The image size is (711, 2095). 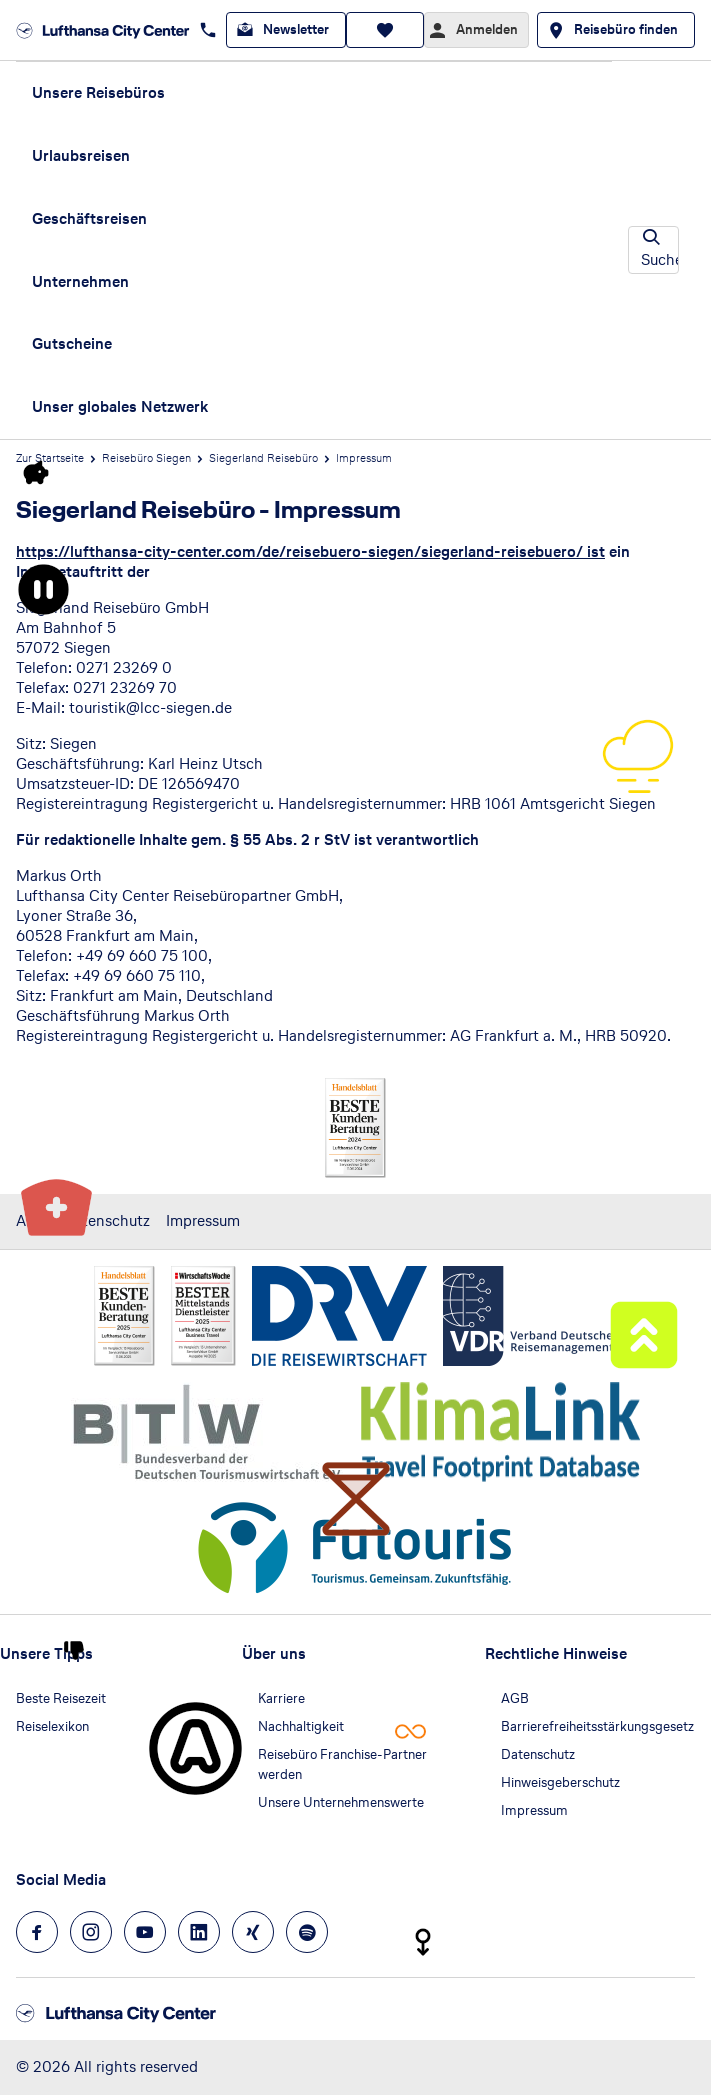 I want to click on swipe down gesture indicator, so click(x=423, y=1942).